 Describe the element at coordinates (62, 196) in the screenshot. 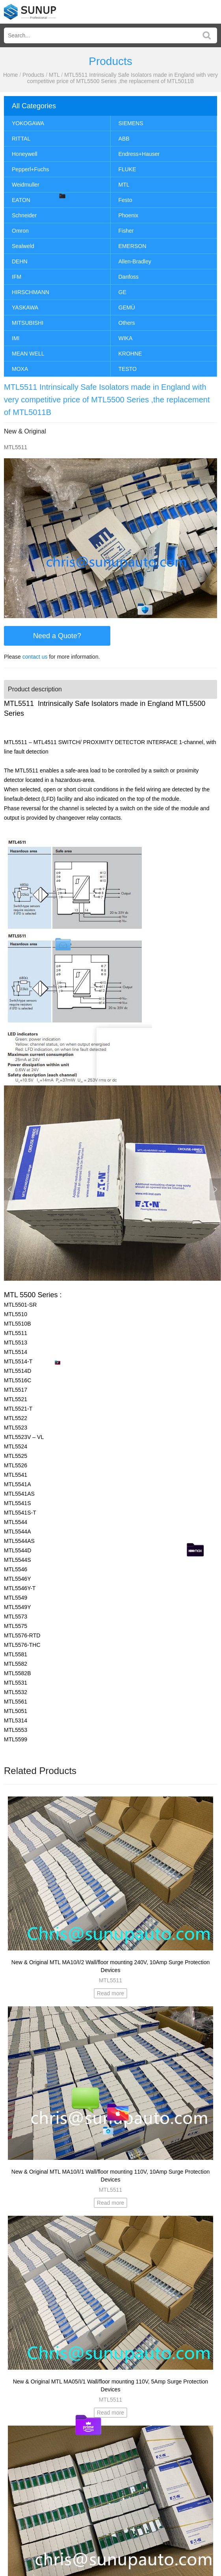

I see `open terminal or command line scripts folder` at that location.